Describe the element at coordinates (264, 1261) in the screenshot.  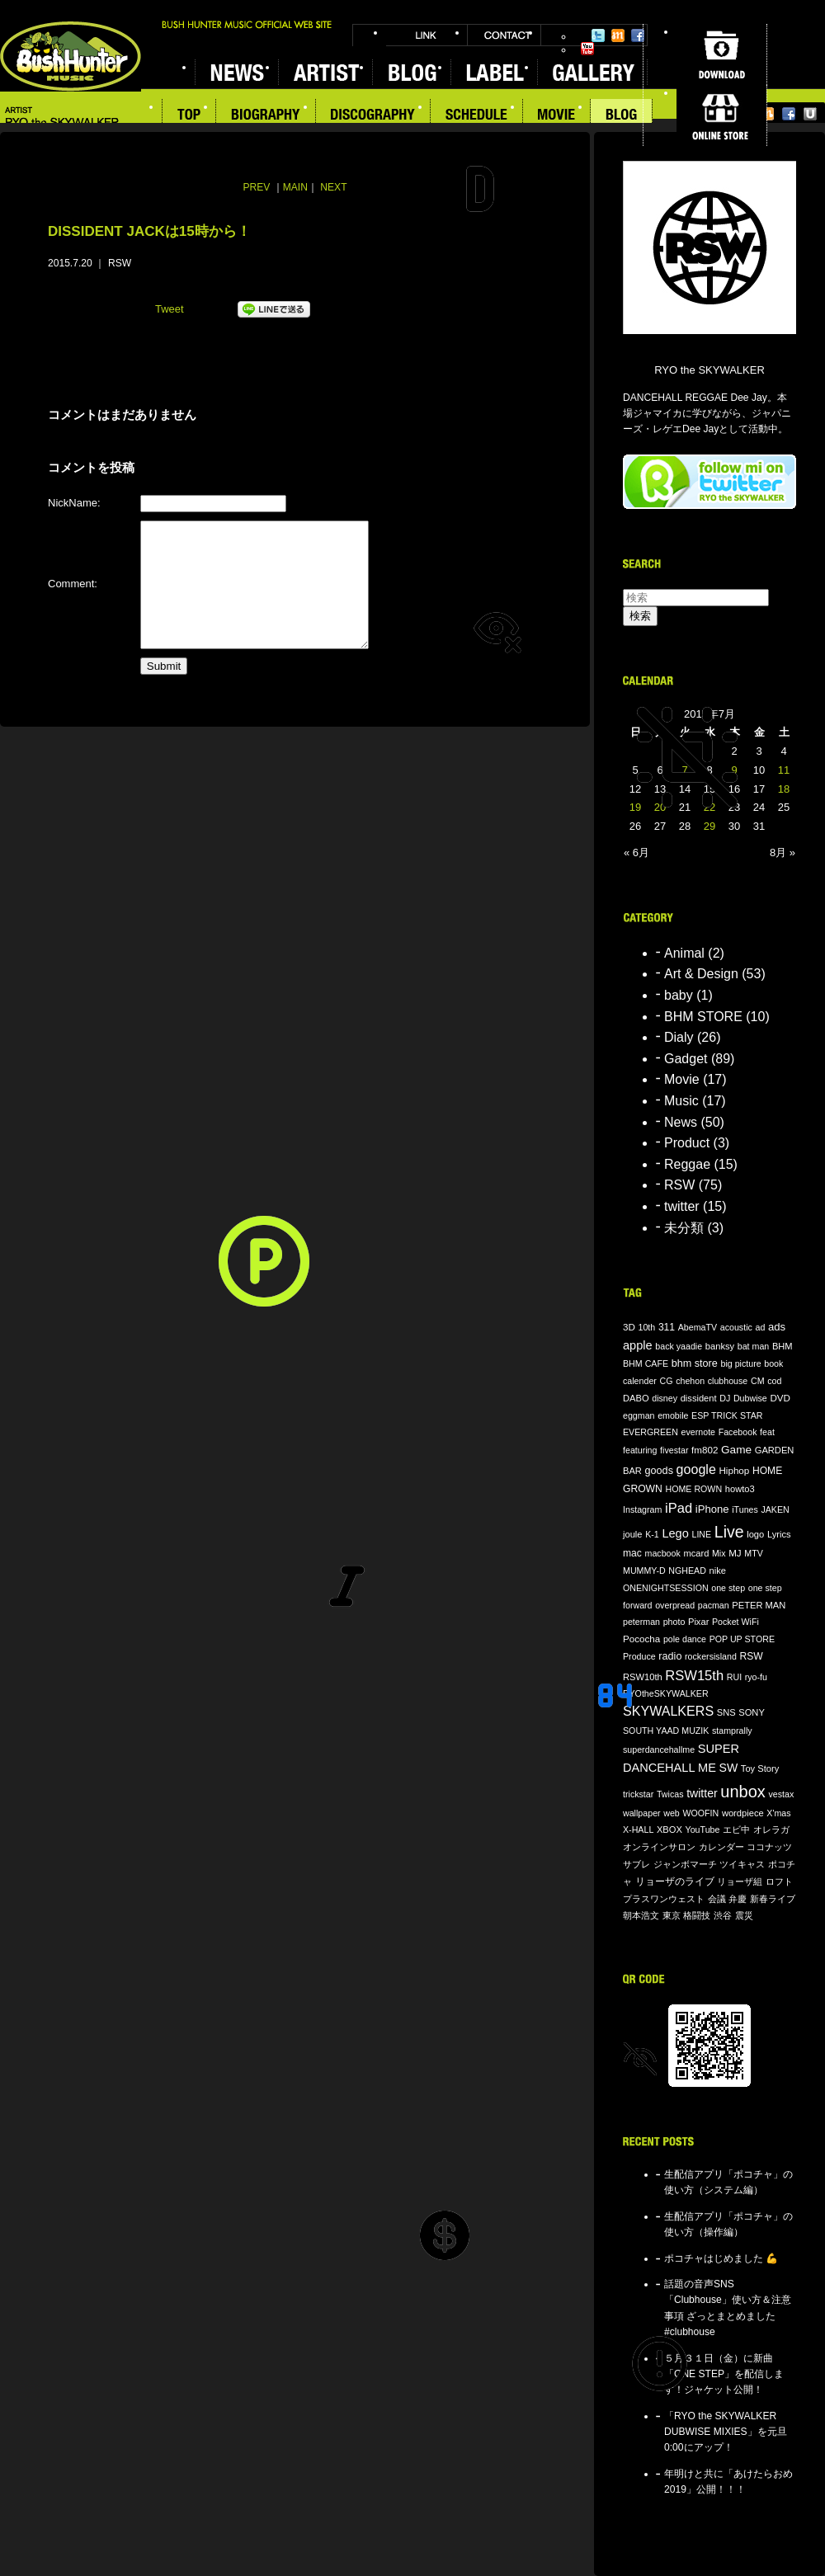
I see `visit Product Hunt website` at that location.